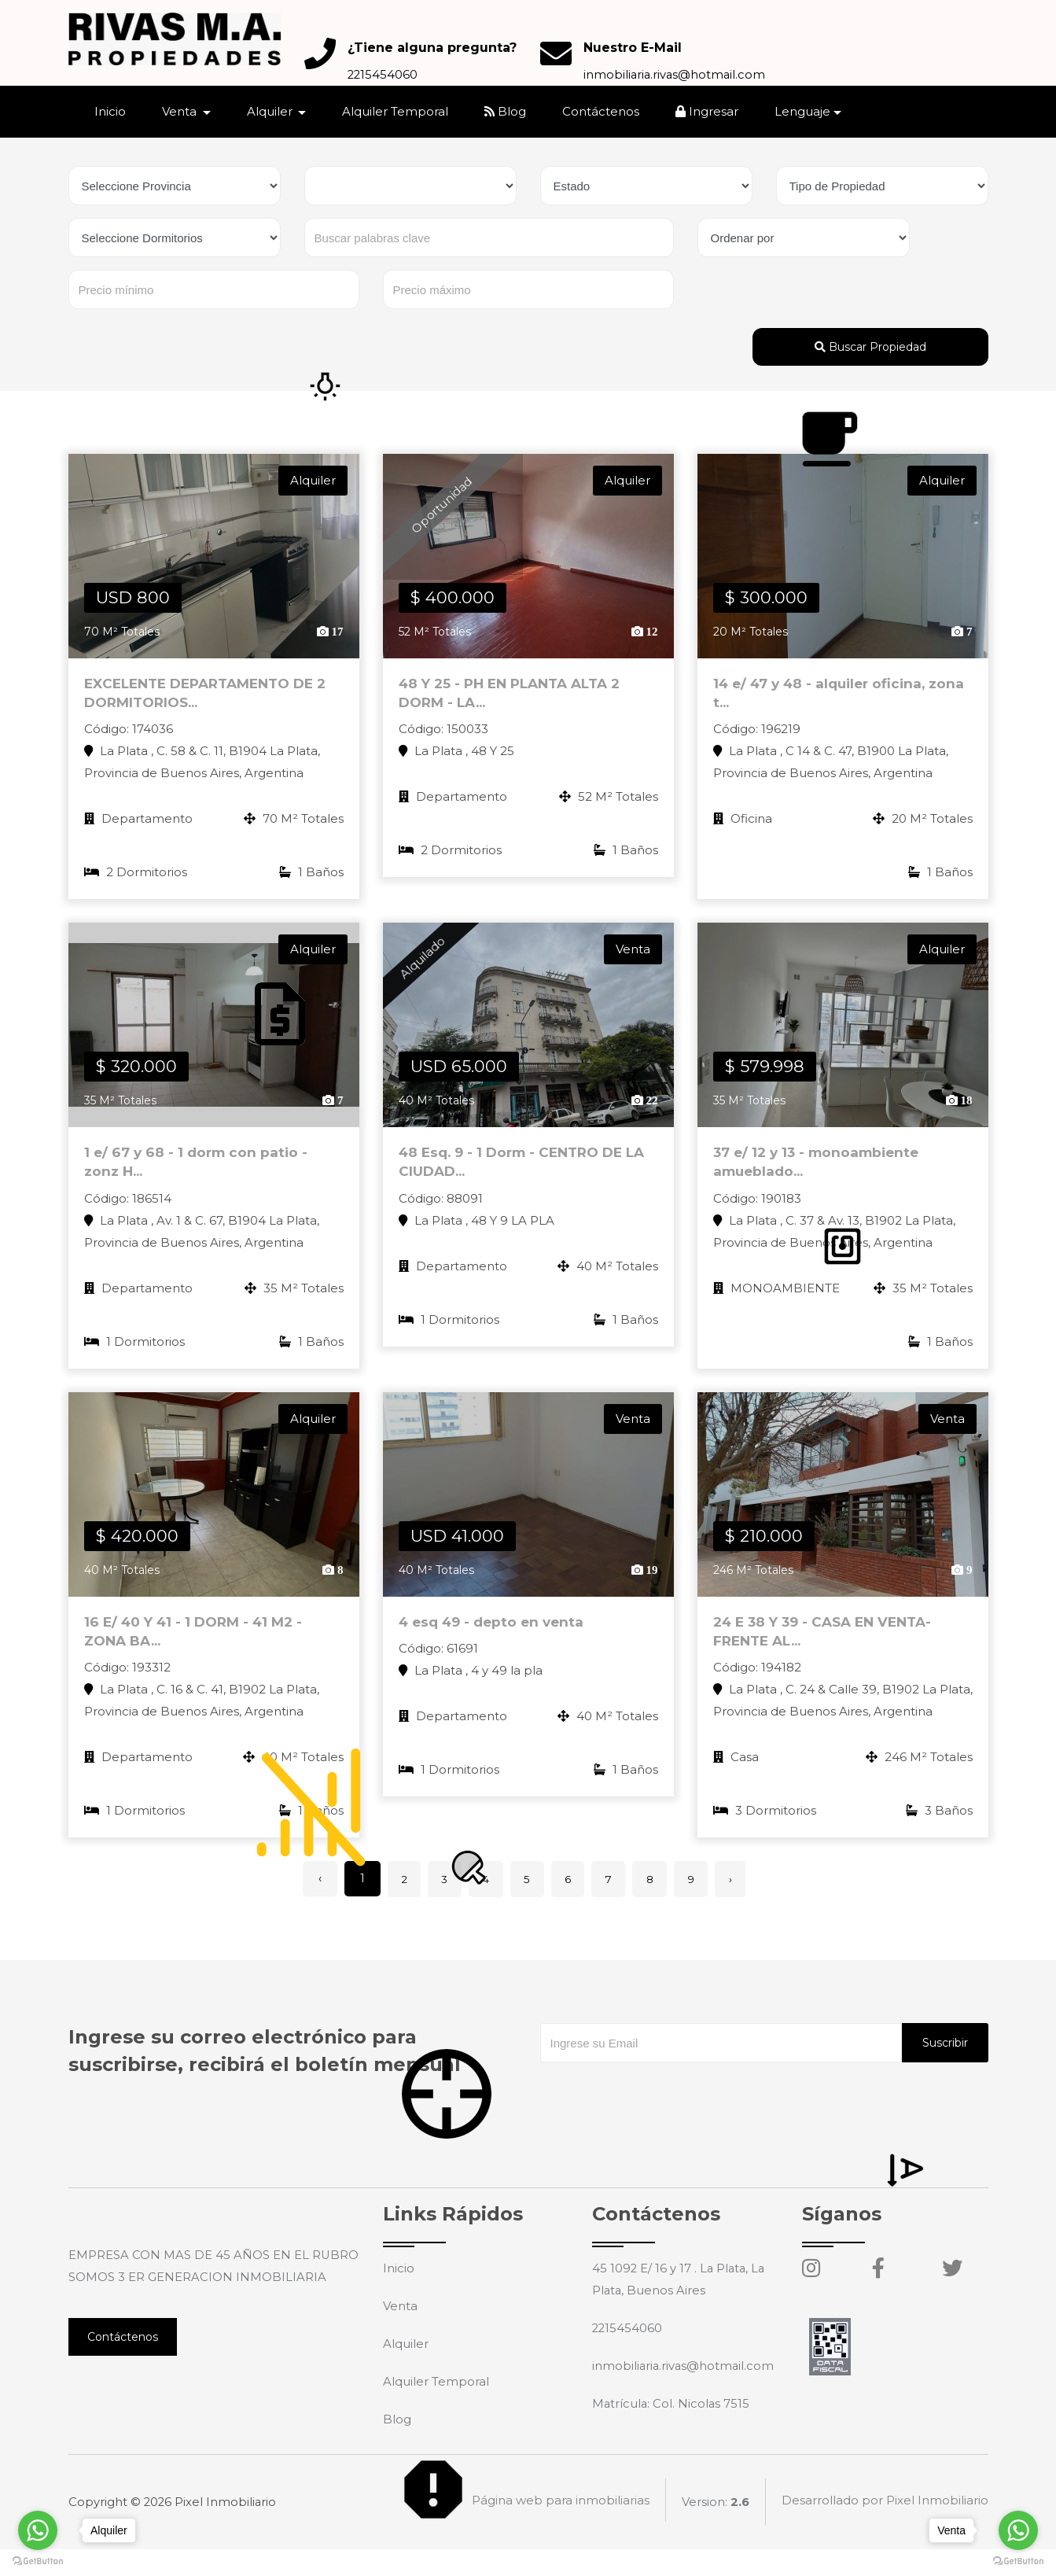 The image size is (1056, 2576). I want to click on report a problem or violation, so click(433, 2489).